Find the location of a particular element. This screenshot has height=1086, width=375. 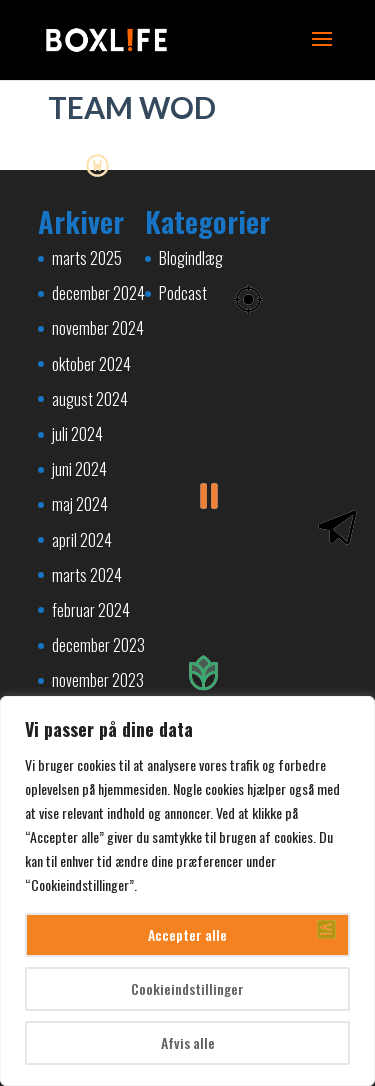

less than or equal to comparison operator is located at coordinates (326, 929).